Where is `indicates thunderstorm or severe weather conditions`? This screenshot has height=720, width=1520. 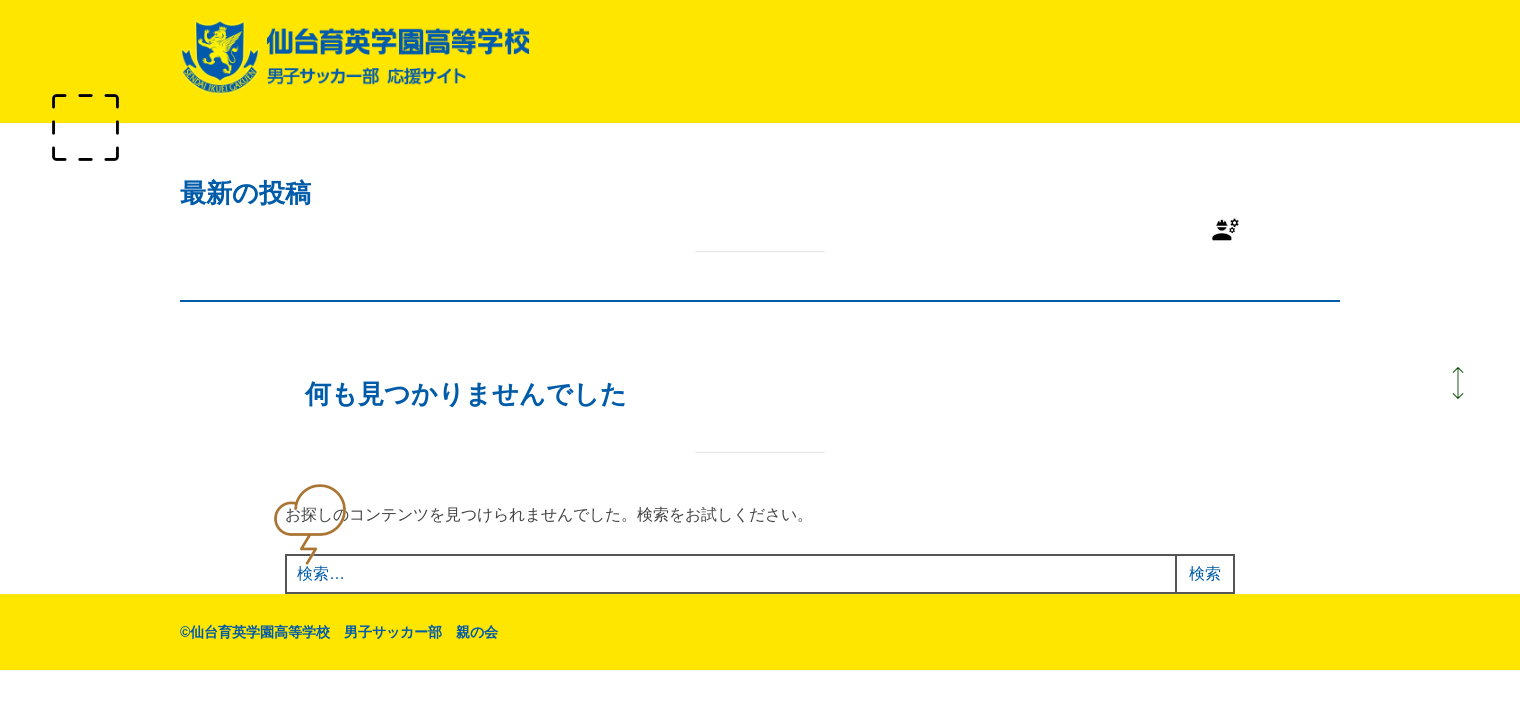 indicates thunderstorm or severe weather conditions is located at coordinates (310, 523).